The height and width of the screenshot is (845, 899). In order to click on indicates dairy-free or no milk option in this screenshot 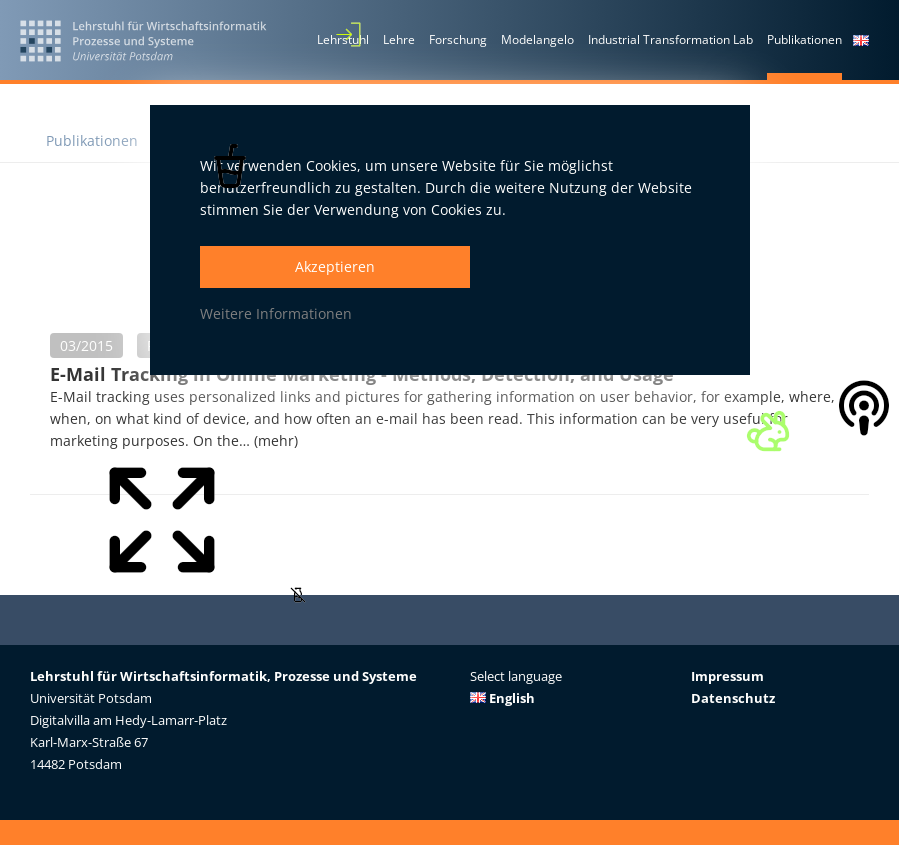, I will do `click(298, 595)`.